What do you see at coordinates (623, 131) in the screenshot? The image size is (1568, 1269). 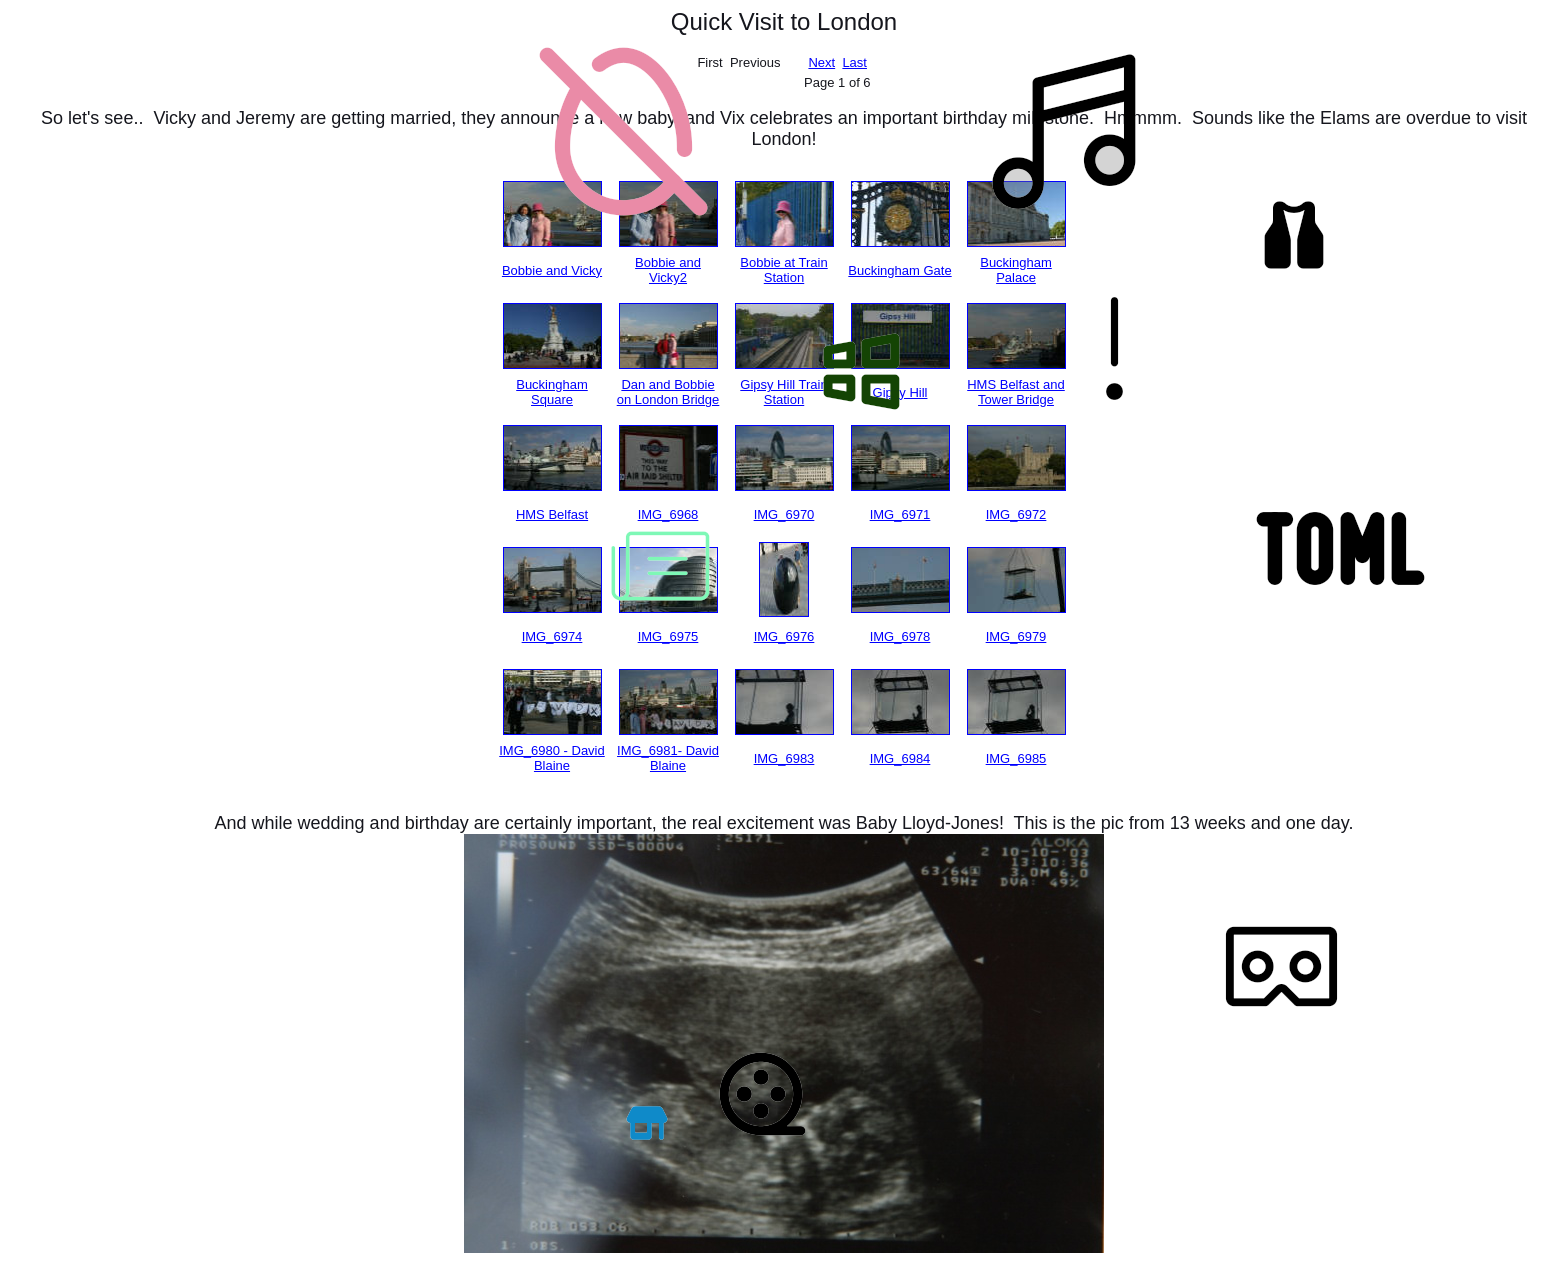 I see `indicates egg-free or no eggs` at bounding box center [623, 131].